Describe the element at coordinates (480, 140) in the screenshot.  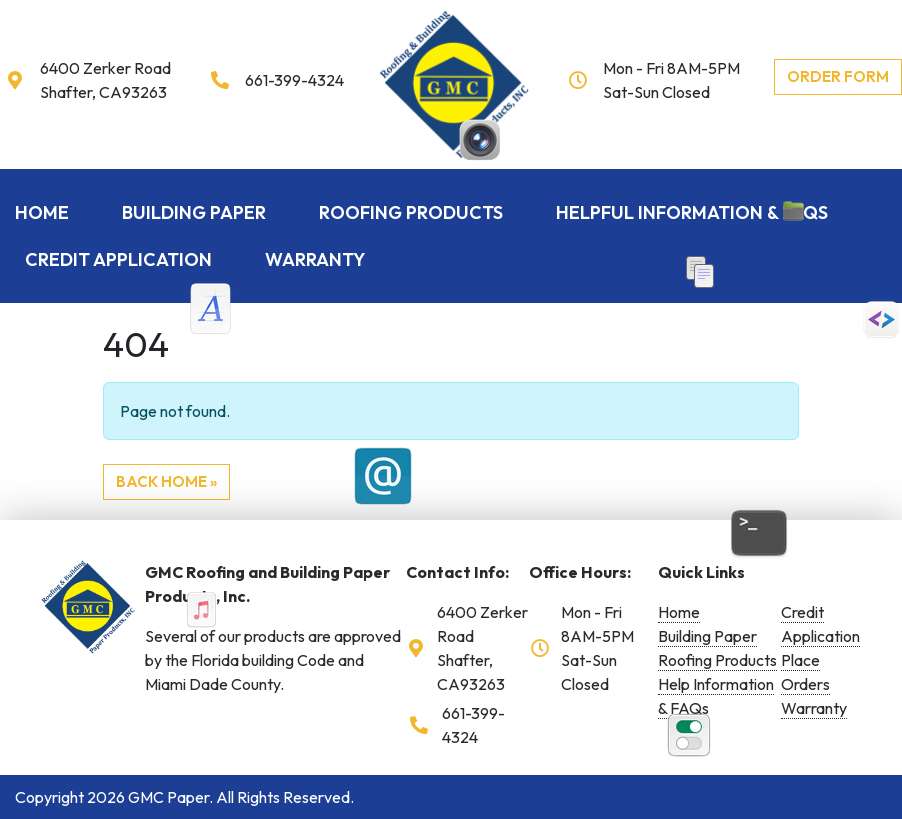
I see `open the camera app` at that location.